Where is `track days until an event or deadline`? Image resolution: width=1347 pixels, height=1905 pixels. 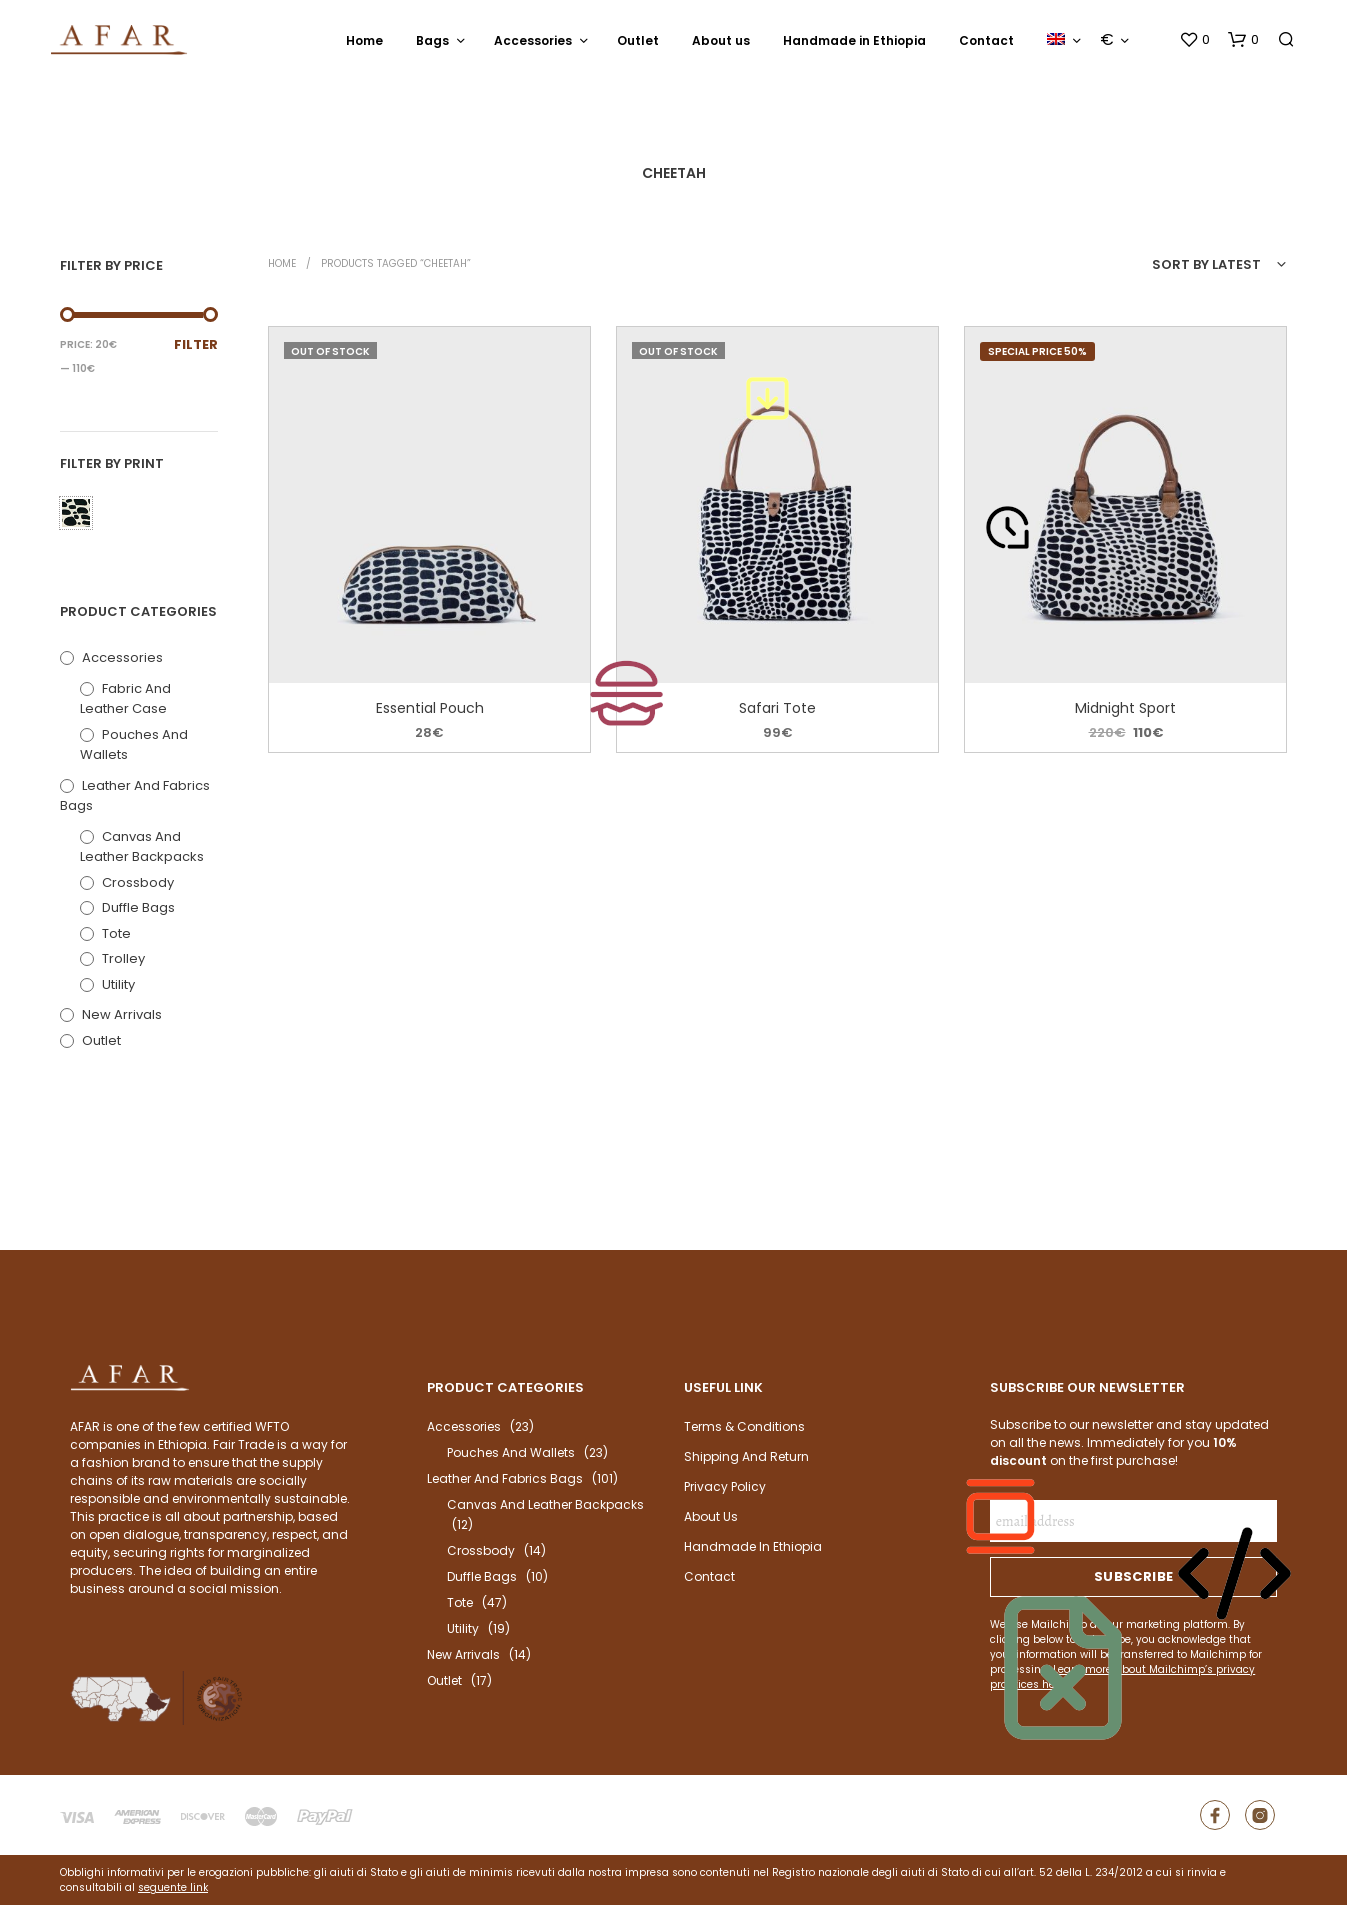 track days until an event or deadline is located at coordinates (1007, 527).